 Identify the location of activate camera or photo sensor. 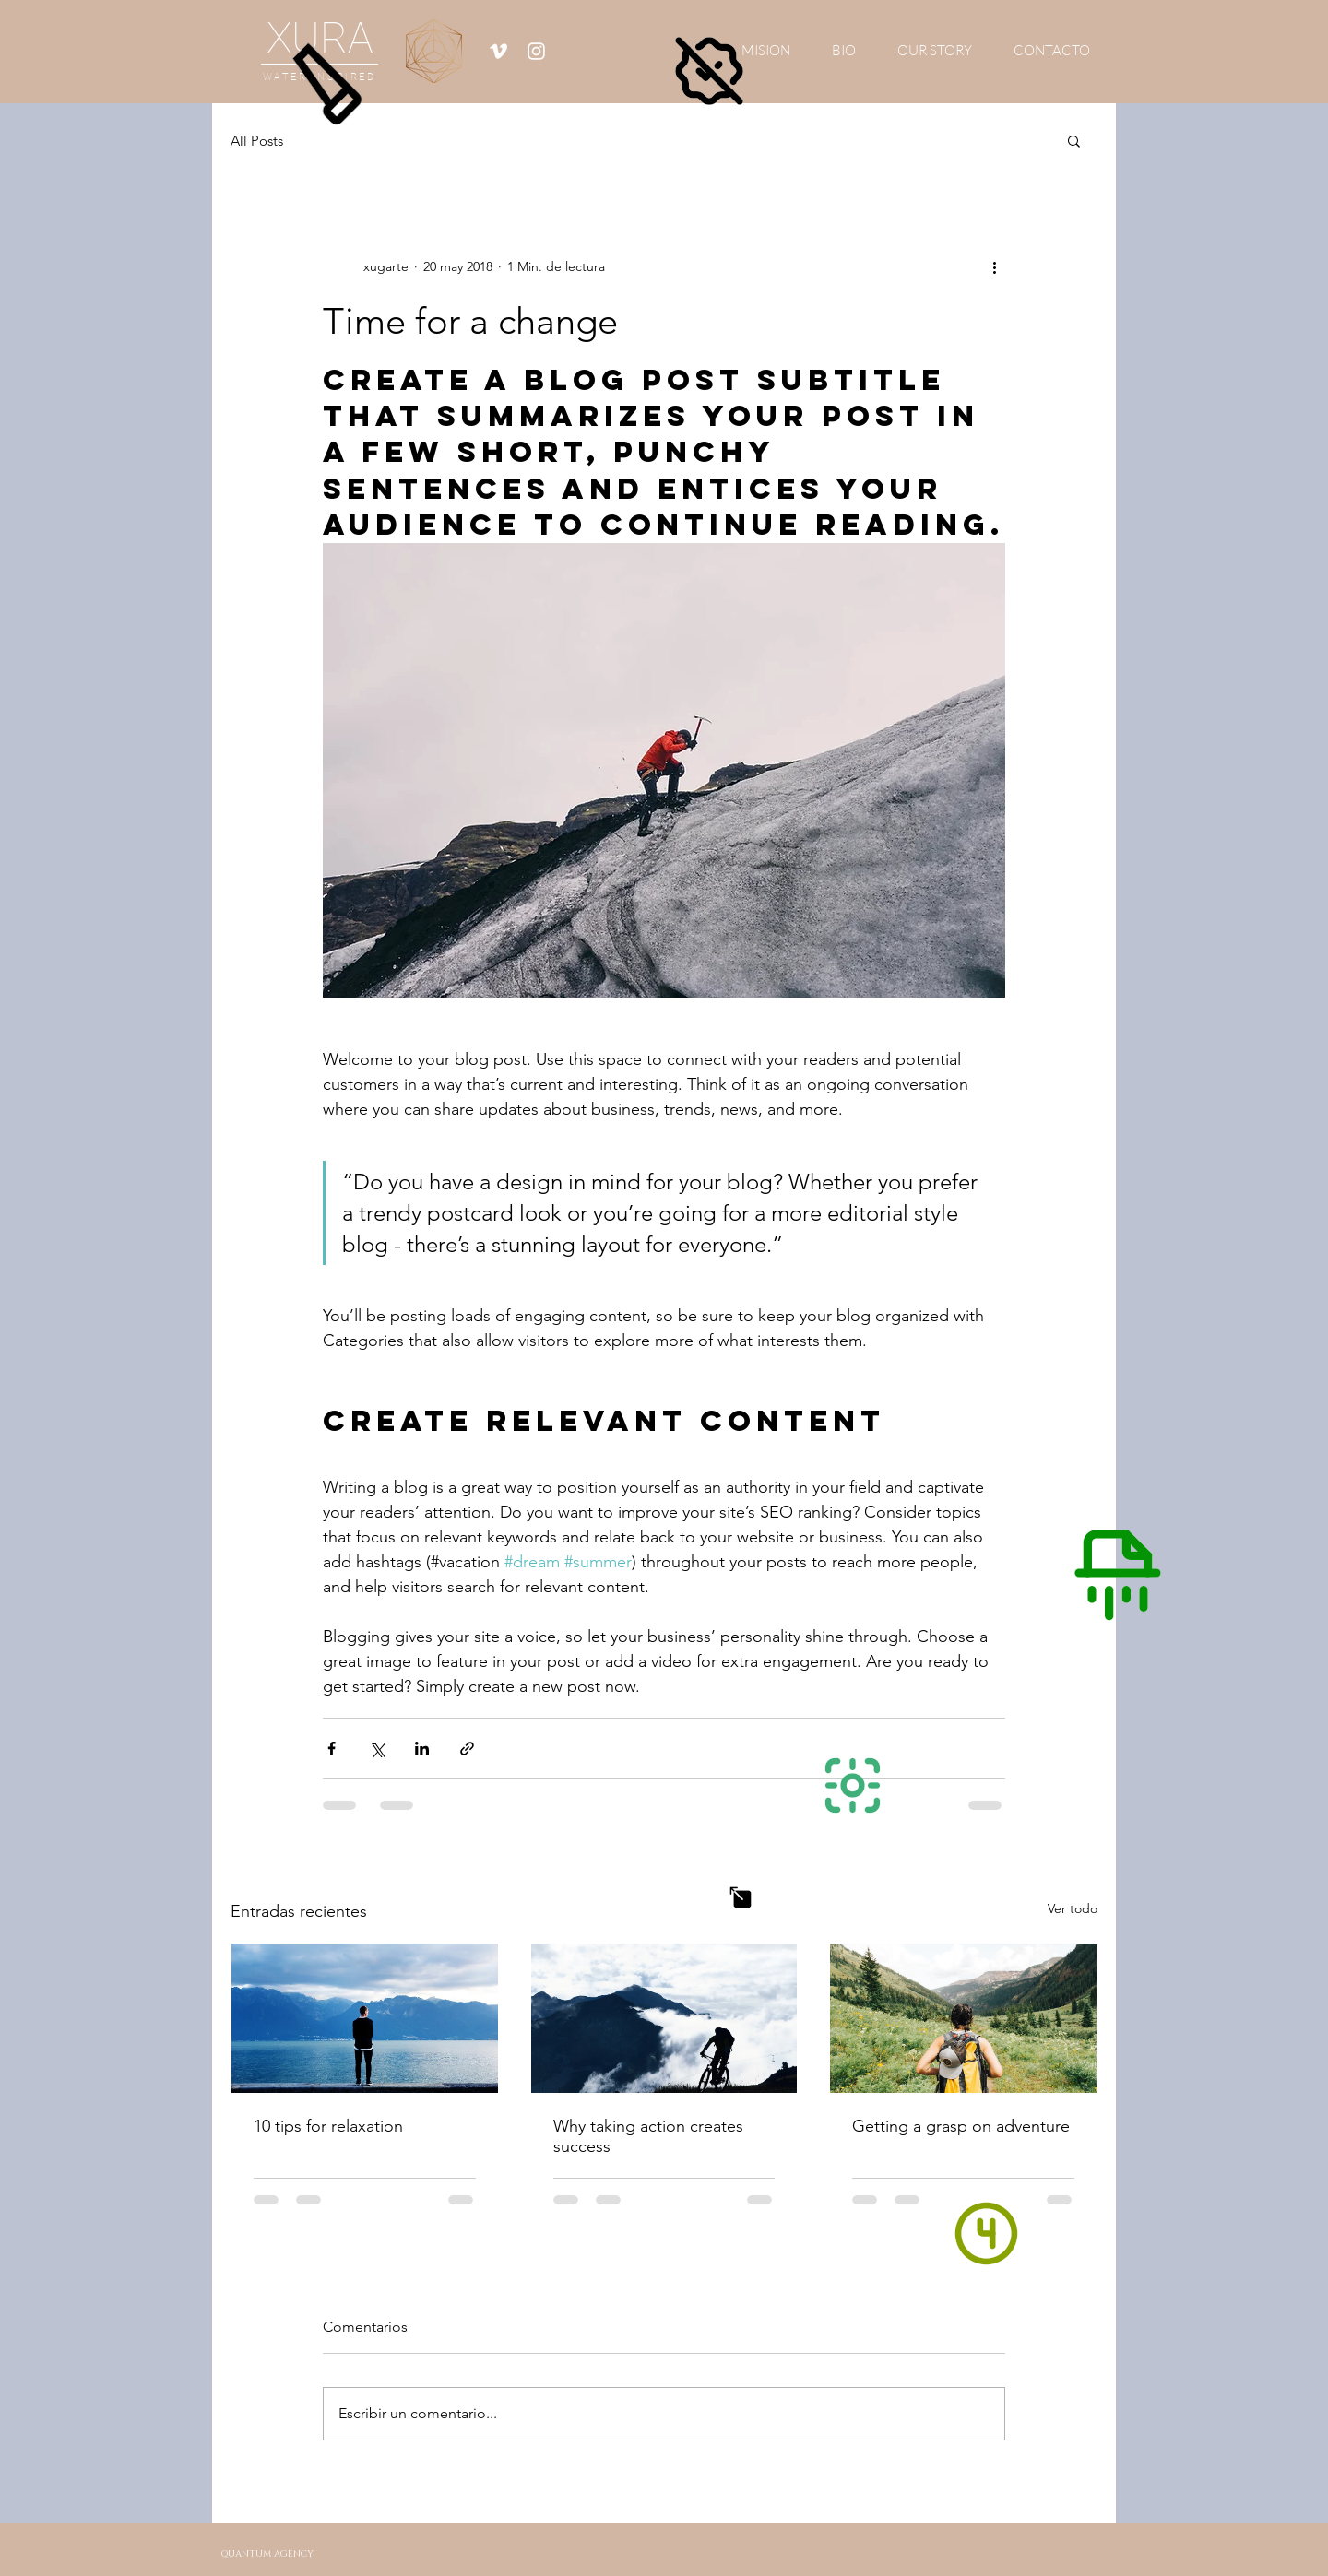
(852, 1785).